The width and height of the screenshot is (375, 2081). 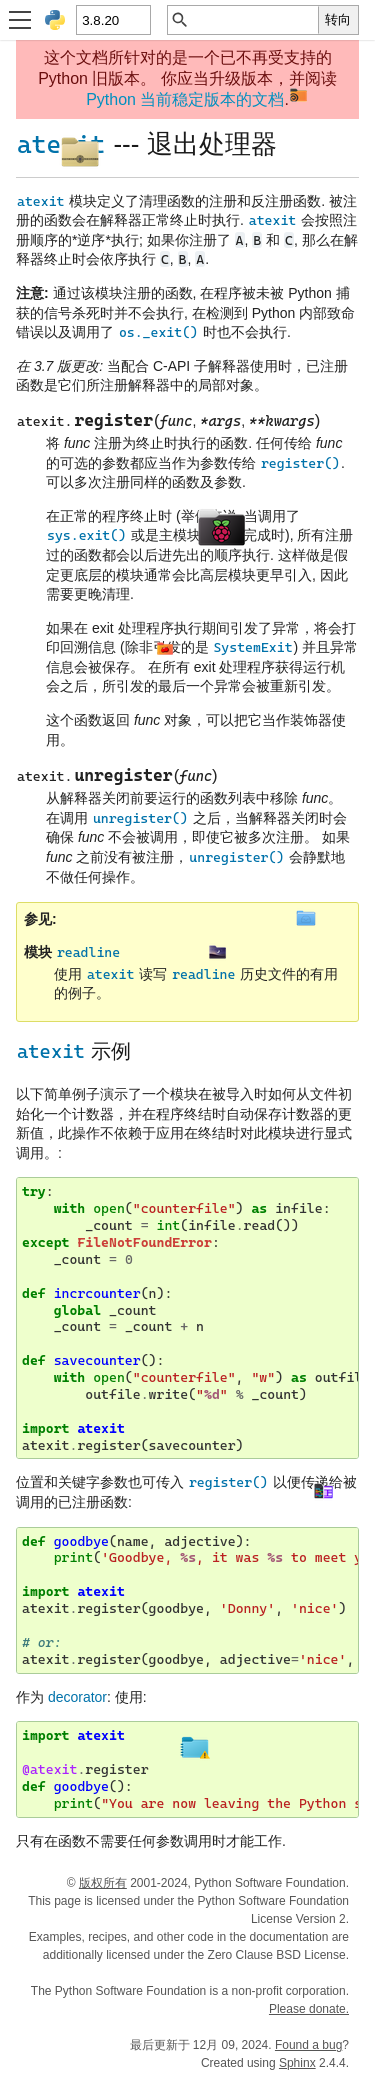 I want to click on open programming projects folder, so click(x=323, y=1491).